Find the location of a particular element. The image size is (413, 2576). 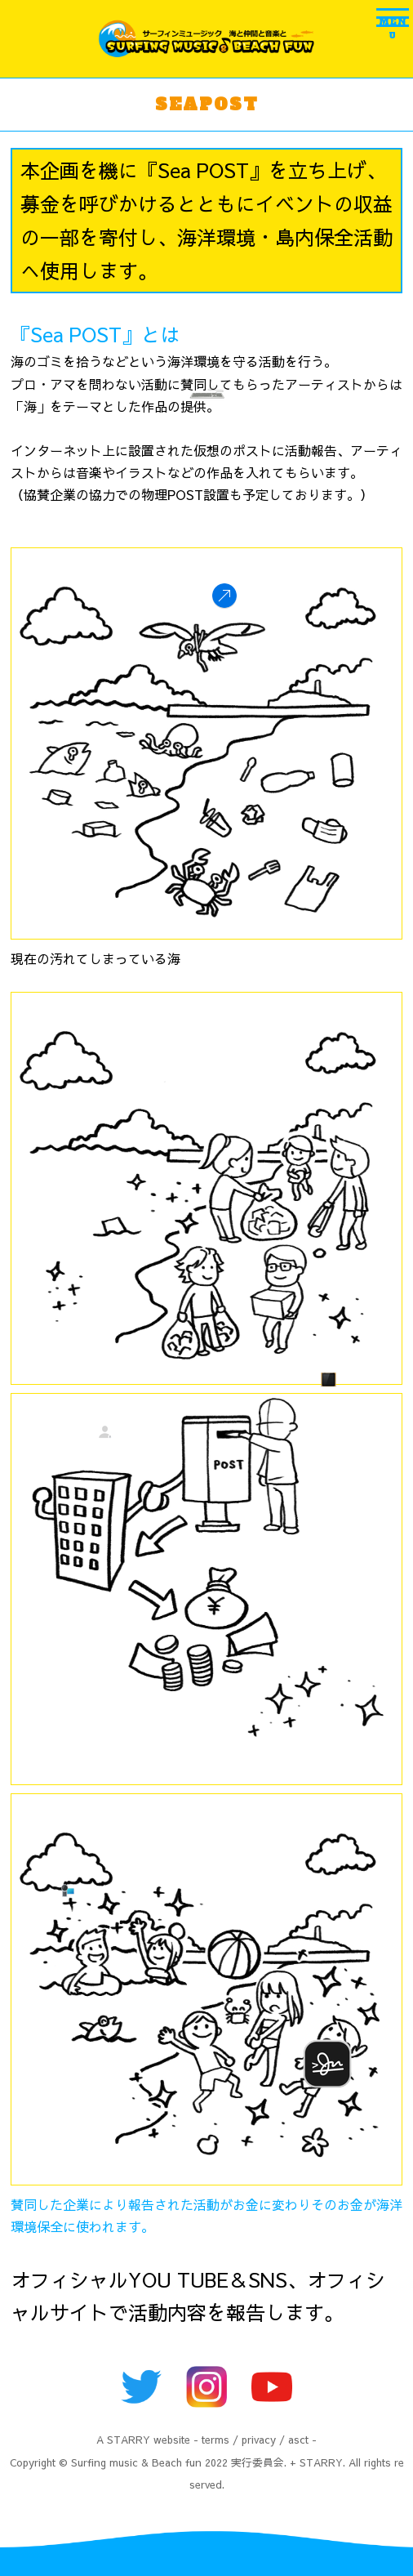

access video recording device settings is located at coordinates (68, 1891).